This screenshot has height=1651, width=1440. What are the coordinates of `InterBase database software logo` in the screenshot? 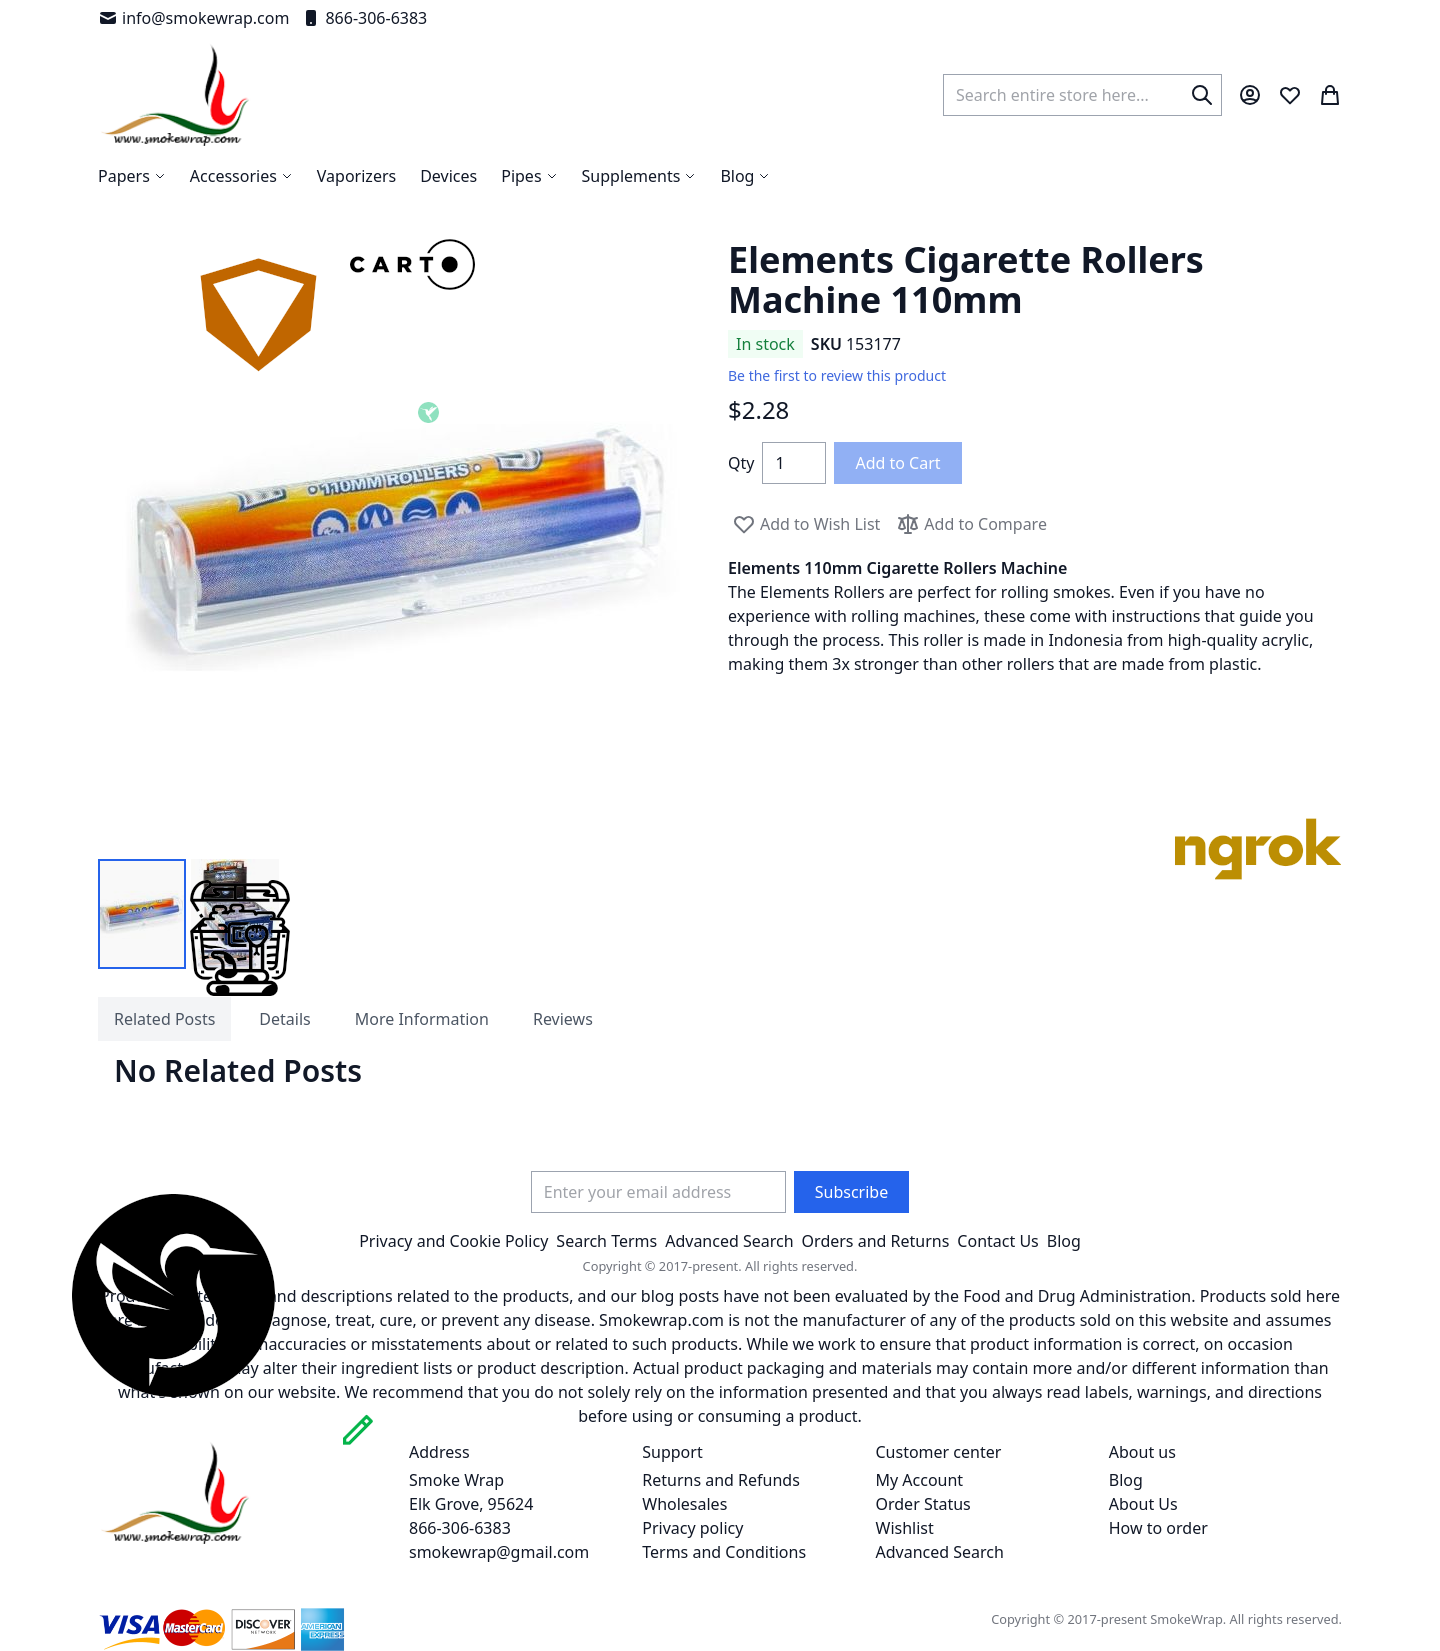 It's located at (428, 412).